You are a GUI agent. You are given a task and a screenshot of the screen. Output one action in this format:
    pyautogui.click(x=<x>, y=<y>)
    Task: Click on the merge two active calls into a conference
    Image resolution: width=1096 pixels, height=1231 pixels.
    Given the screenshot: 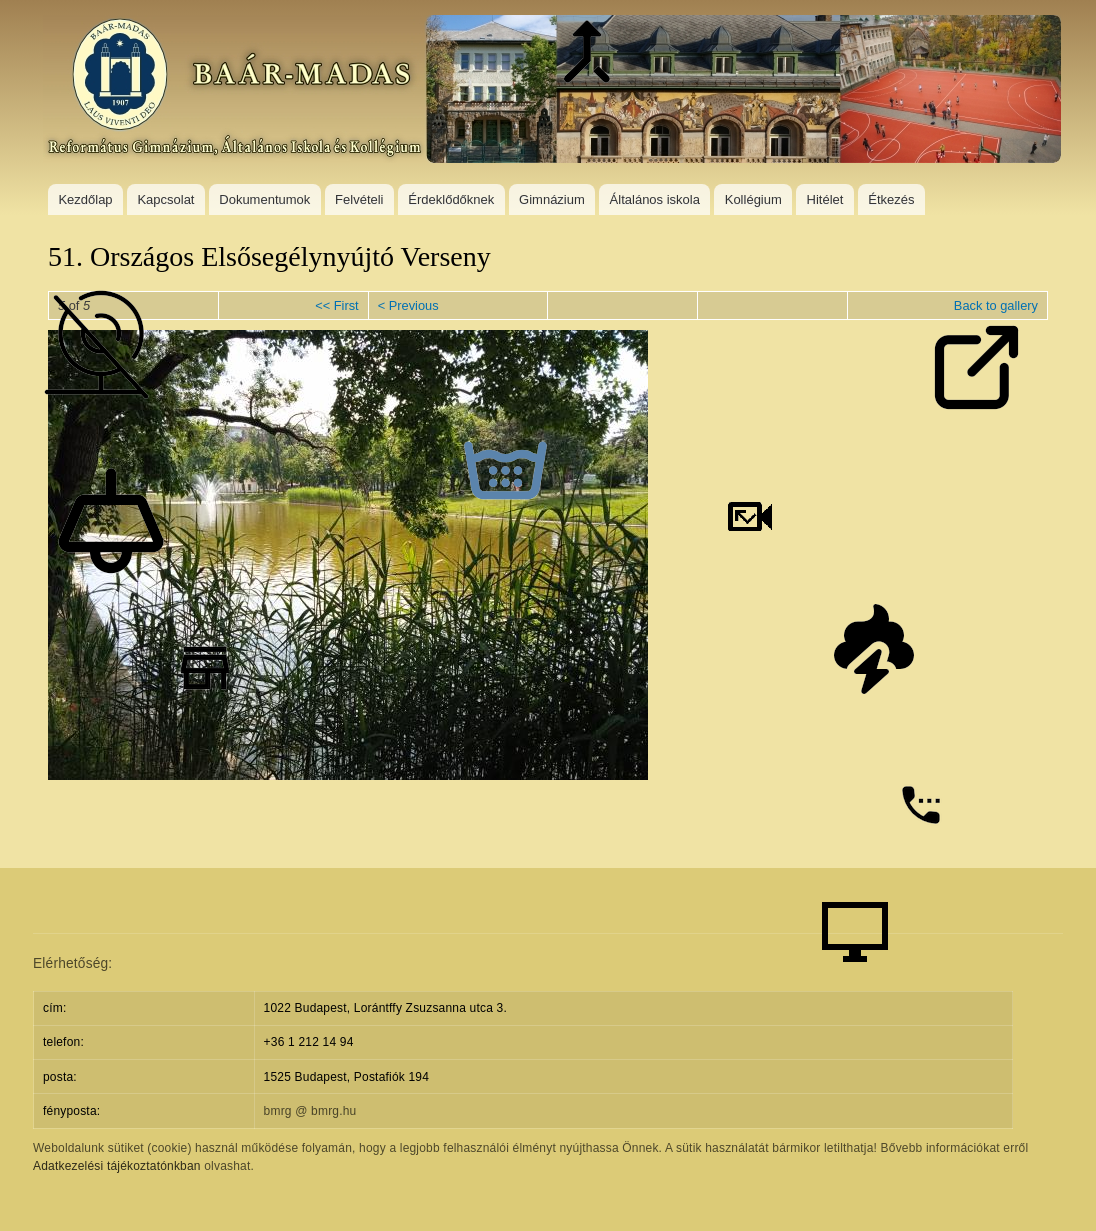 What is the action you would take?
    pyautogui.click(x=587, y=52)
    